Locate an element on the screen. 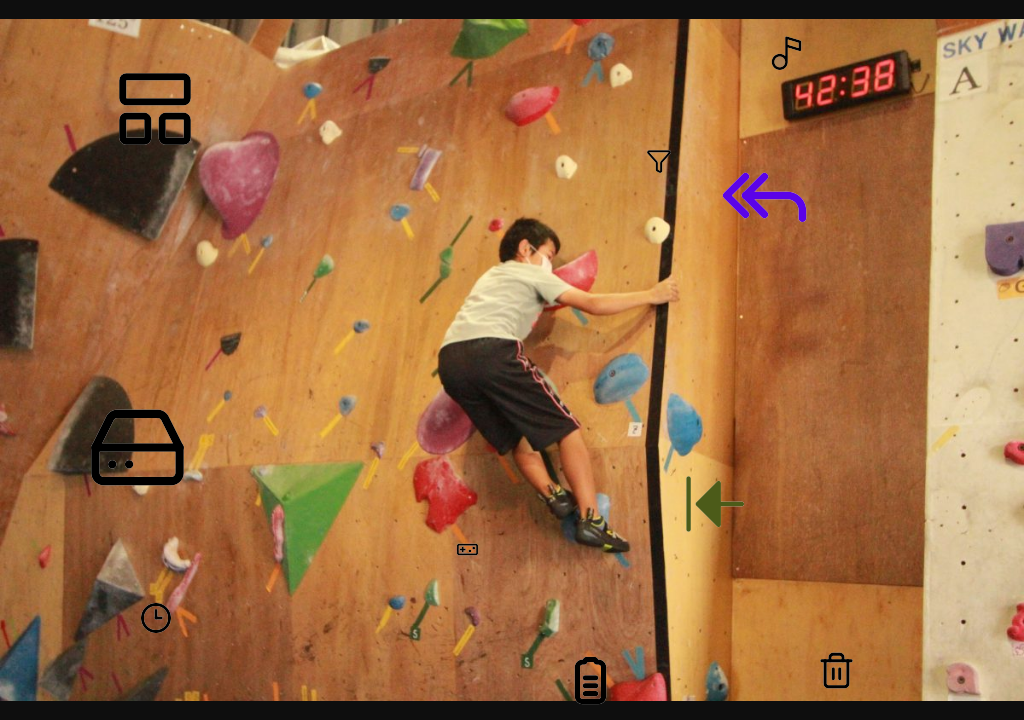 The image size is (1024, 720). reply to all recipients of an email or message is located at coordinates (764, 195).